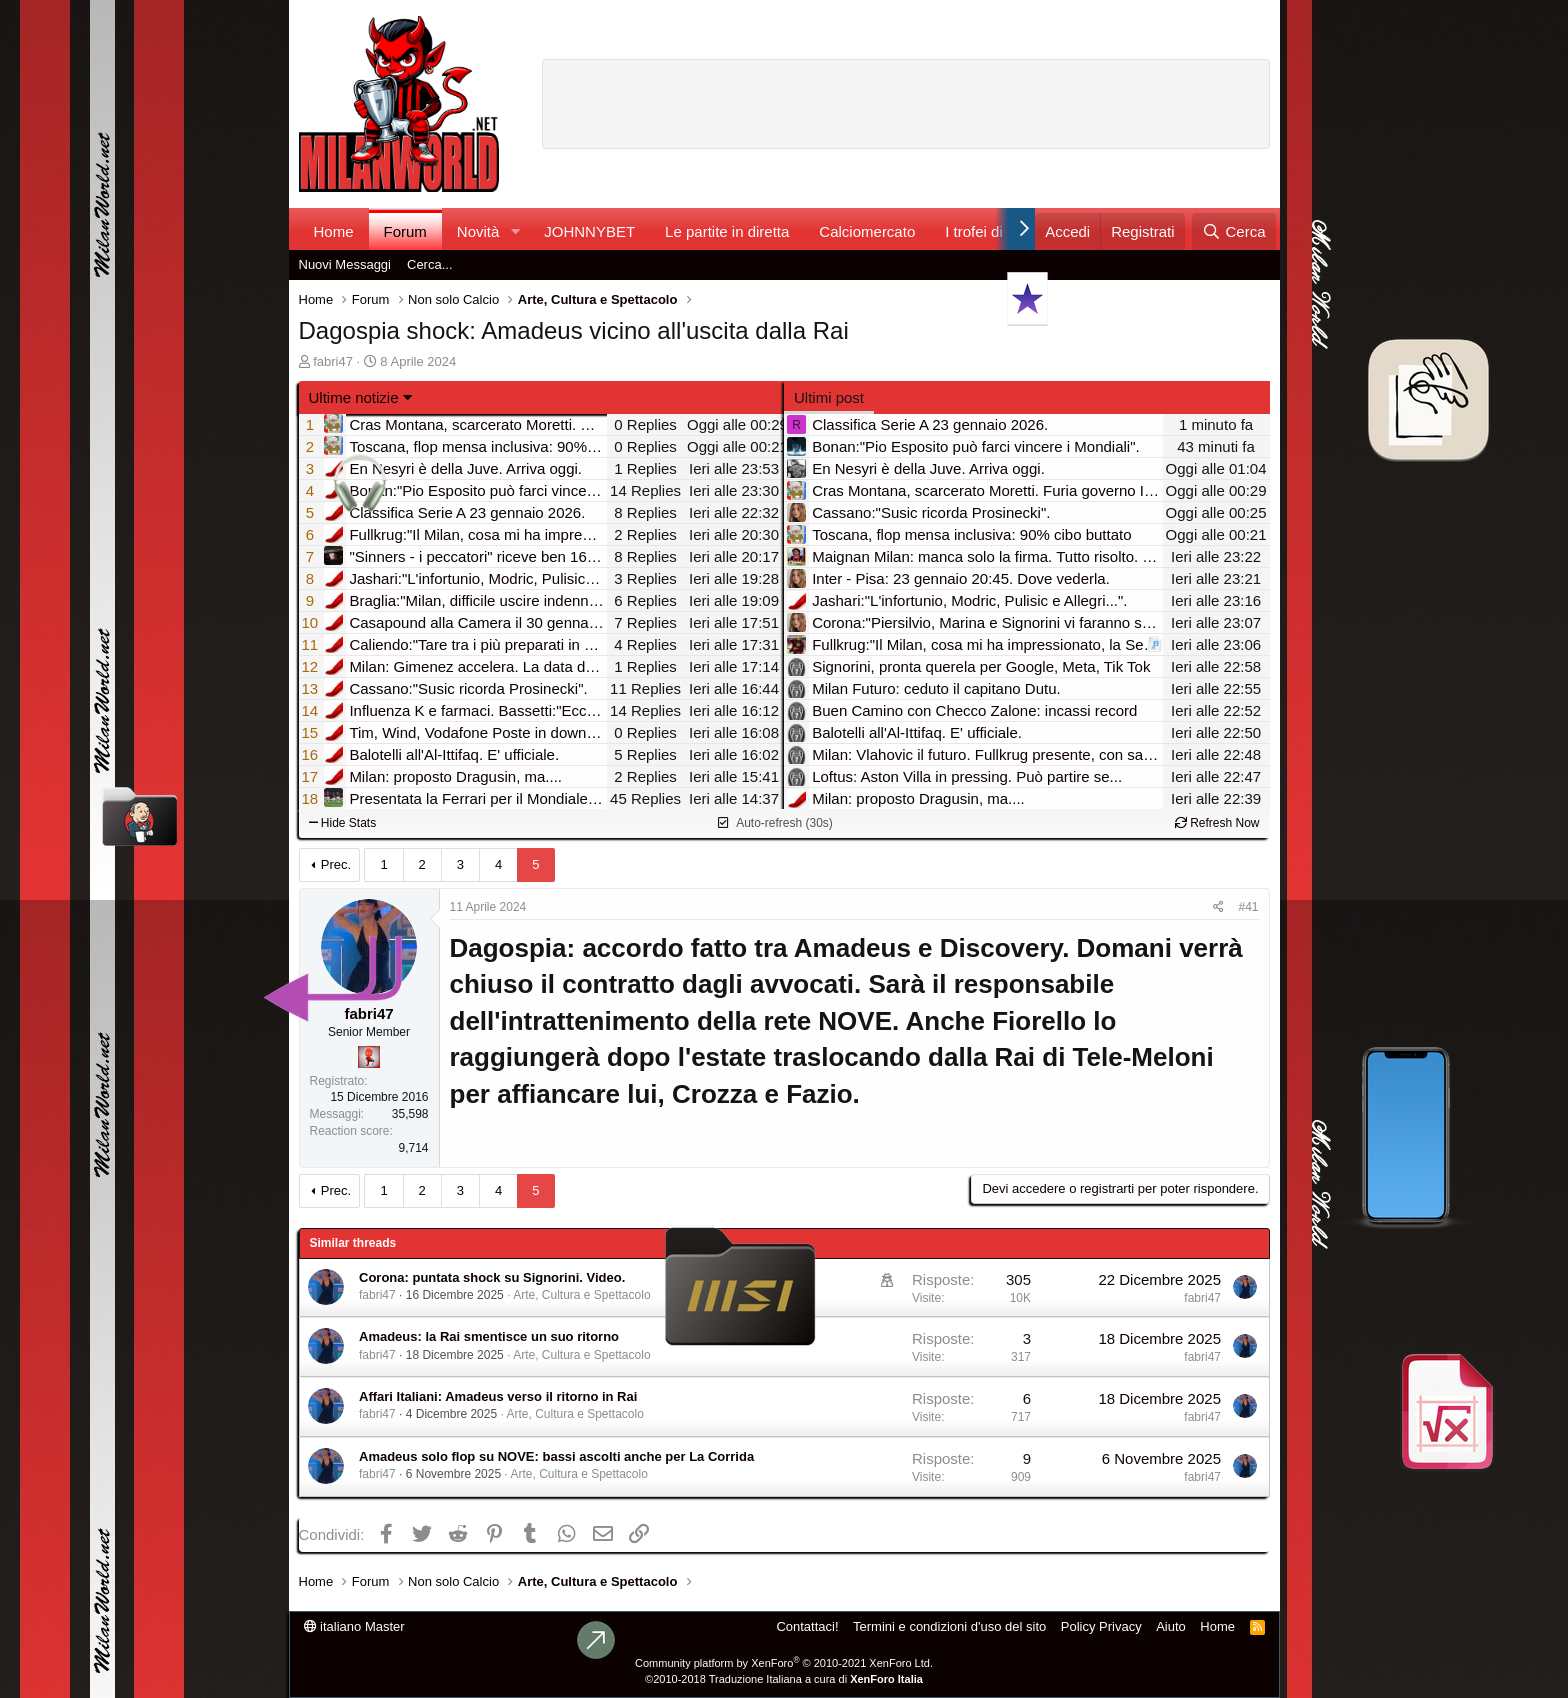 The height and width of the screenshot is (1698, 1568). I want to click on open MSI branded folder, so click(739, 1290).